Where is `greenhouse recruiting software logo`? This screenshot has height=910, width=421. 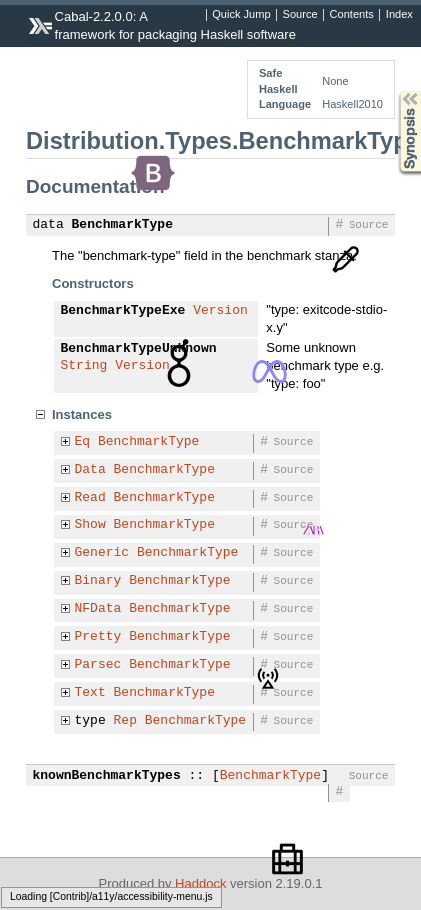
greenhouse recruiting software logo is located at coordinates (179, 363).